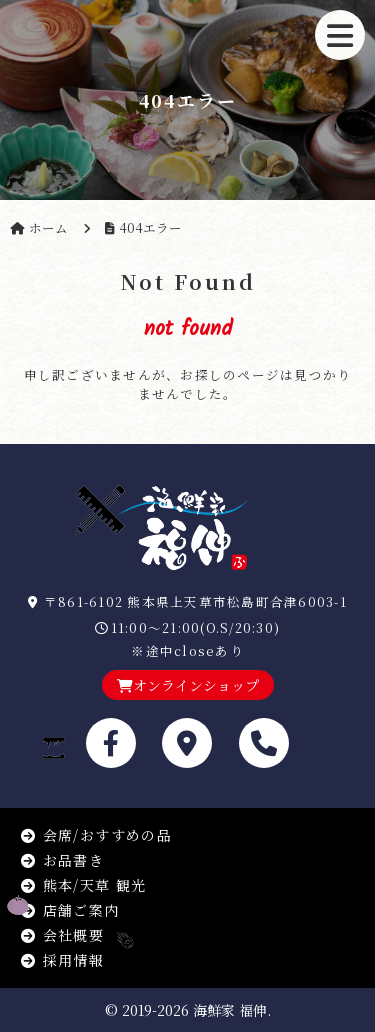 Image resolution: width=375 pixels, height=1032 pixels. What do you see at coordinates (125, 940) in the screenshot?
I see `indicates a falling or dropping game element` at bounding box center [125, 940].